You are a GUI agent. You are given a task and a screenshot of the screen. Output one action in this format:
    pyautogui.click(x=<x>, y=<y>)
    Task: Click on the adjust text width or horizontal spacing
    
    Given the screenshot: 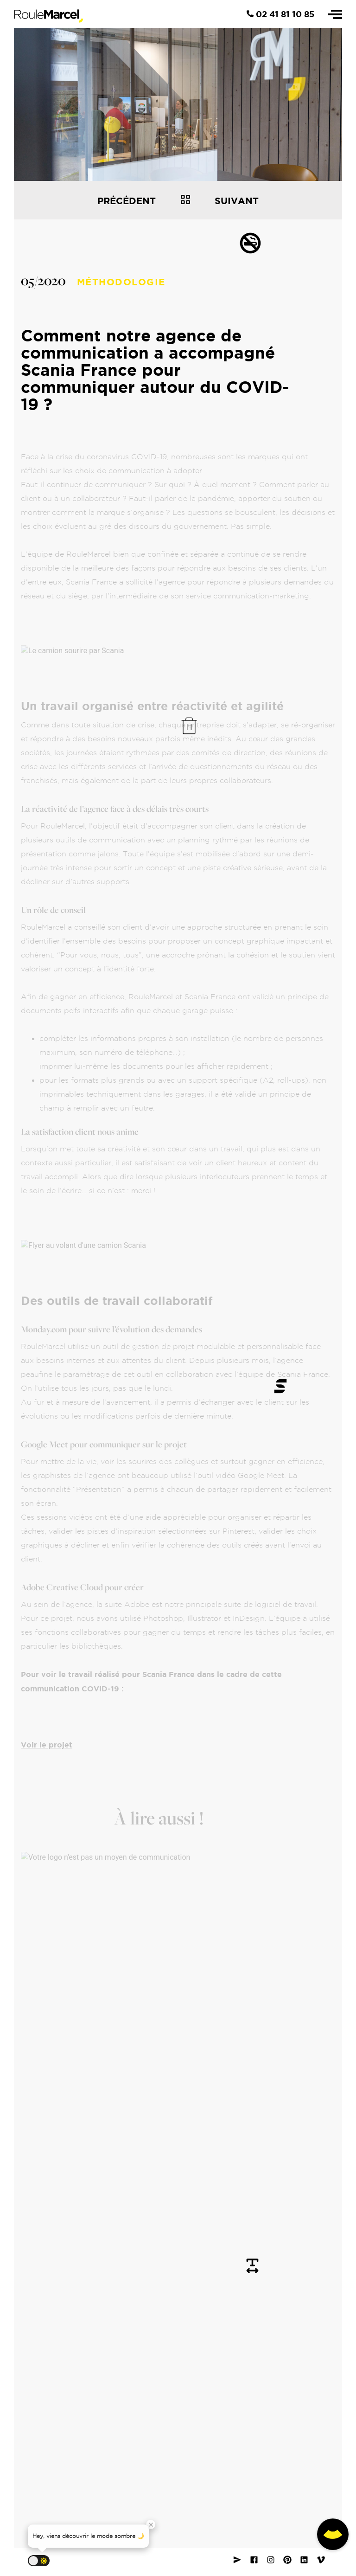 What is the action you would take?
    pyautogui.click(x=252, y=2265)
    